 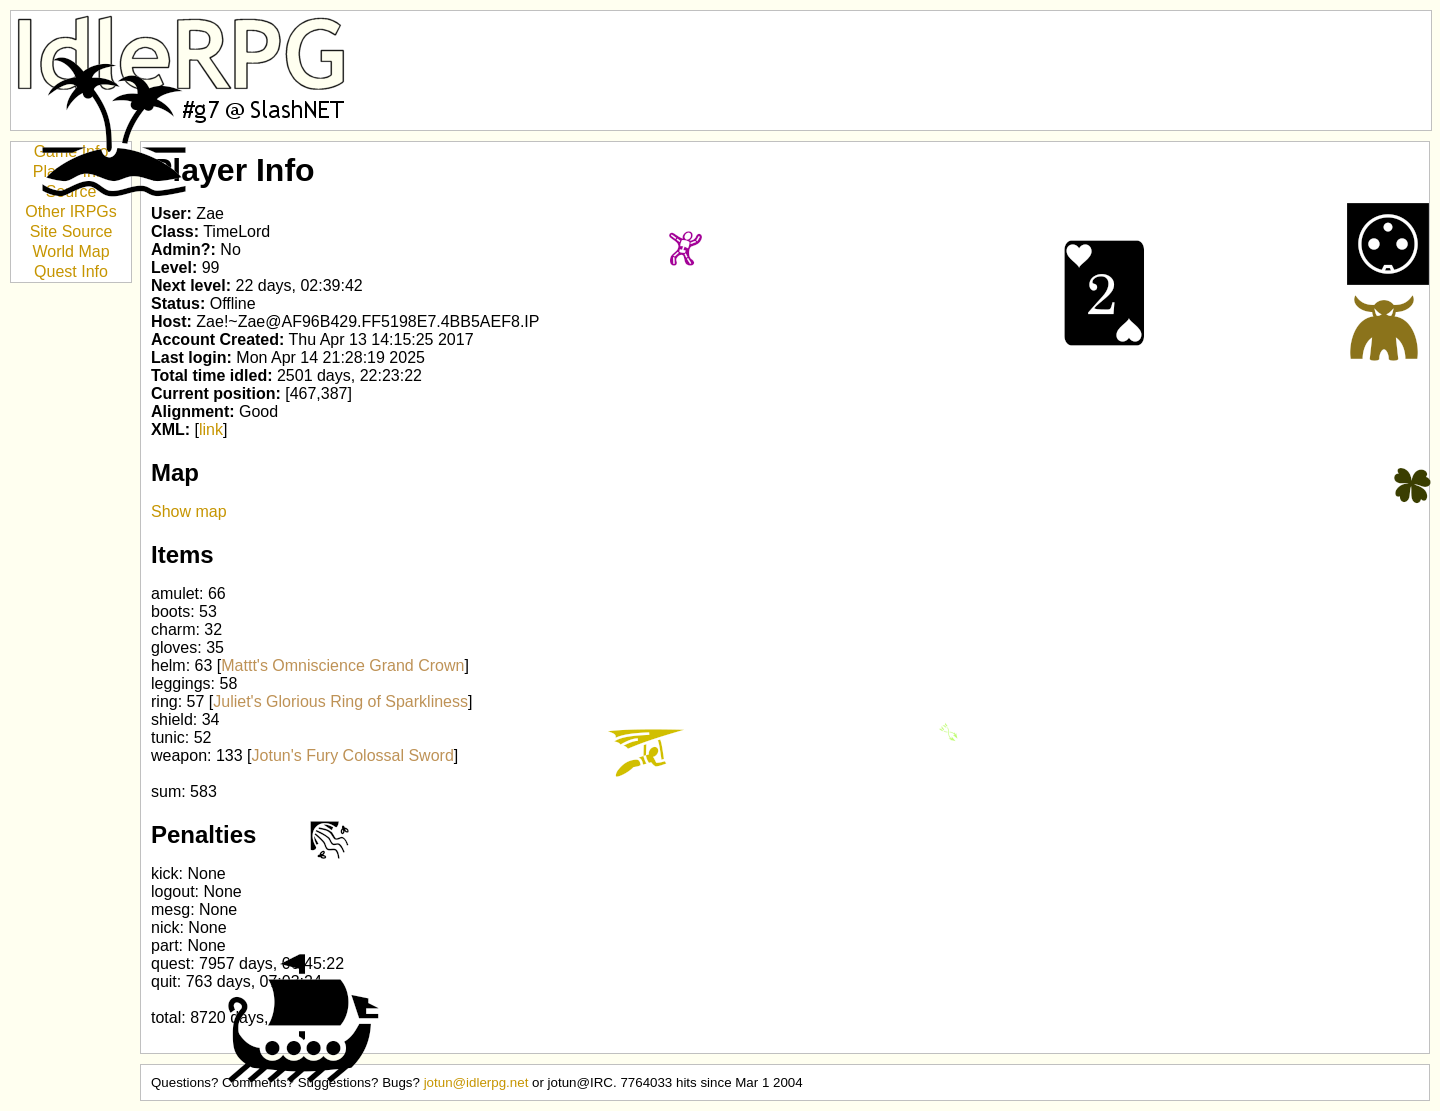 What do you see at coordinates (330, 841) in the screenshot?
I see `indicates a character has the bad breath status effect` at bounding box center [330, 841].